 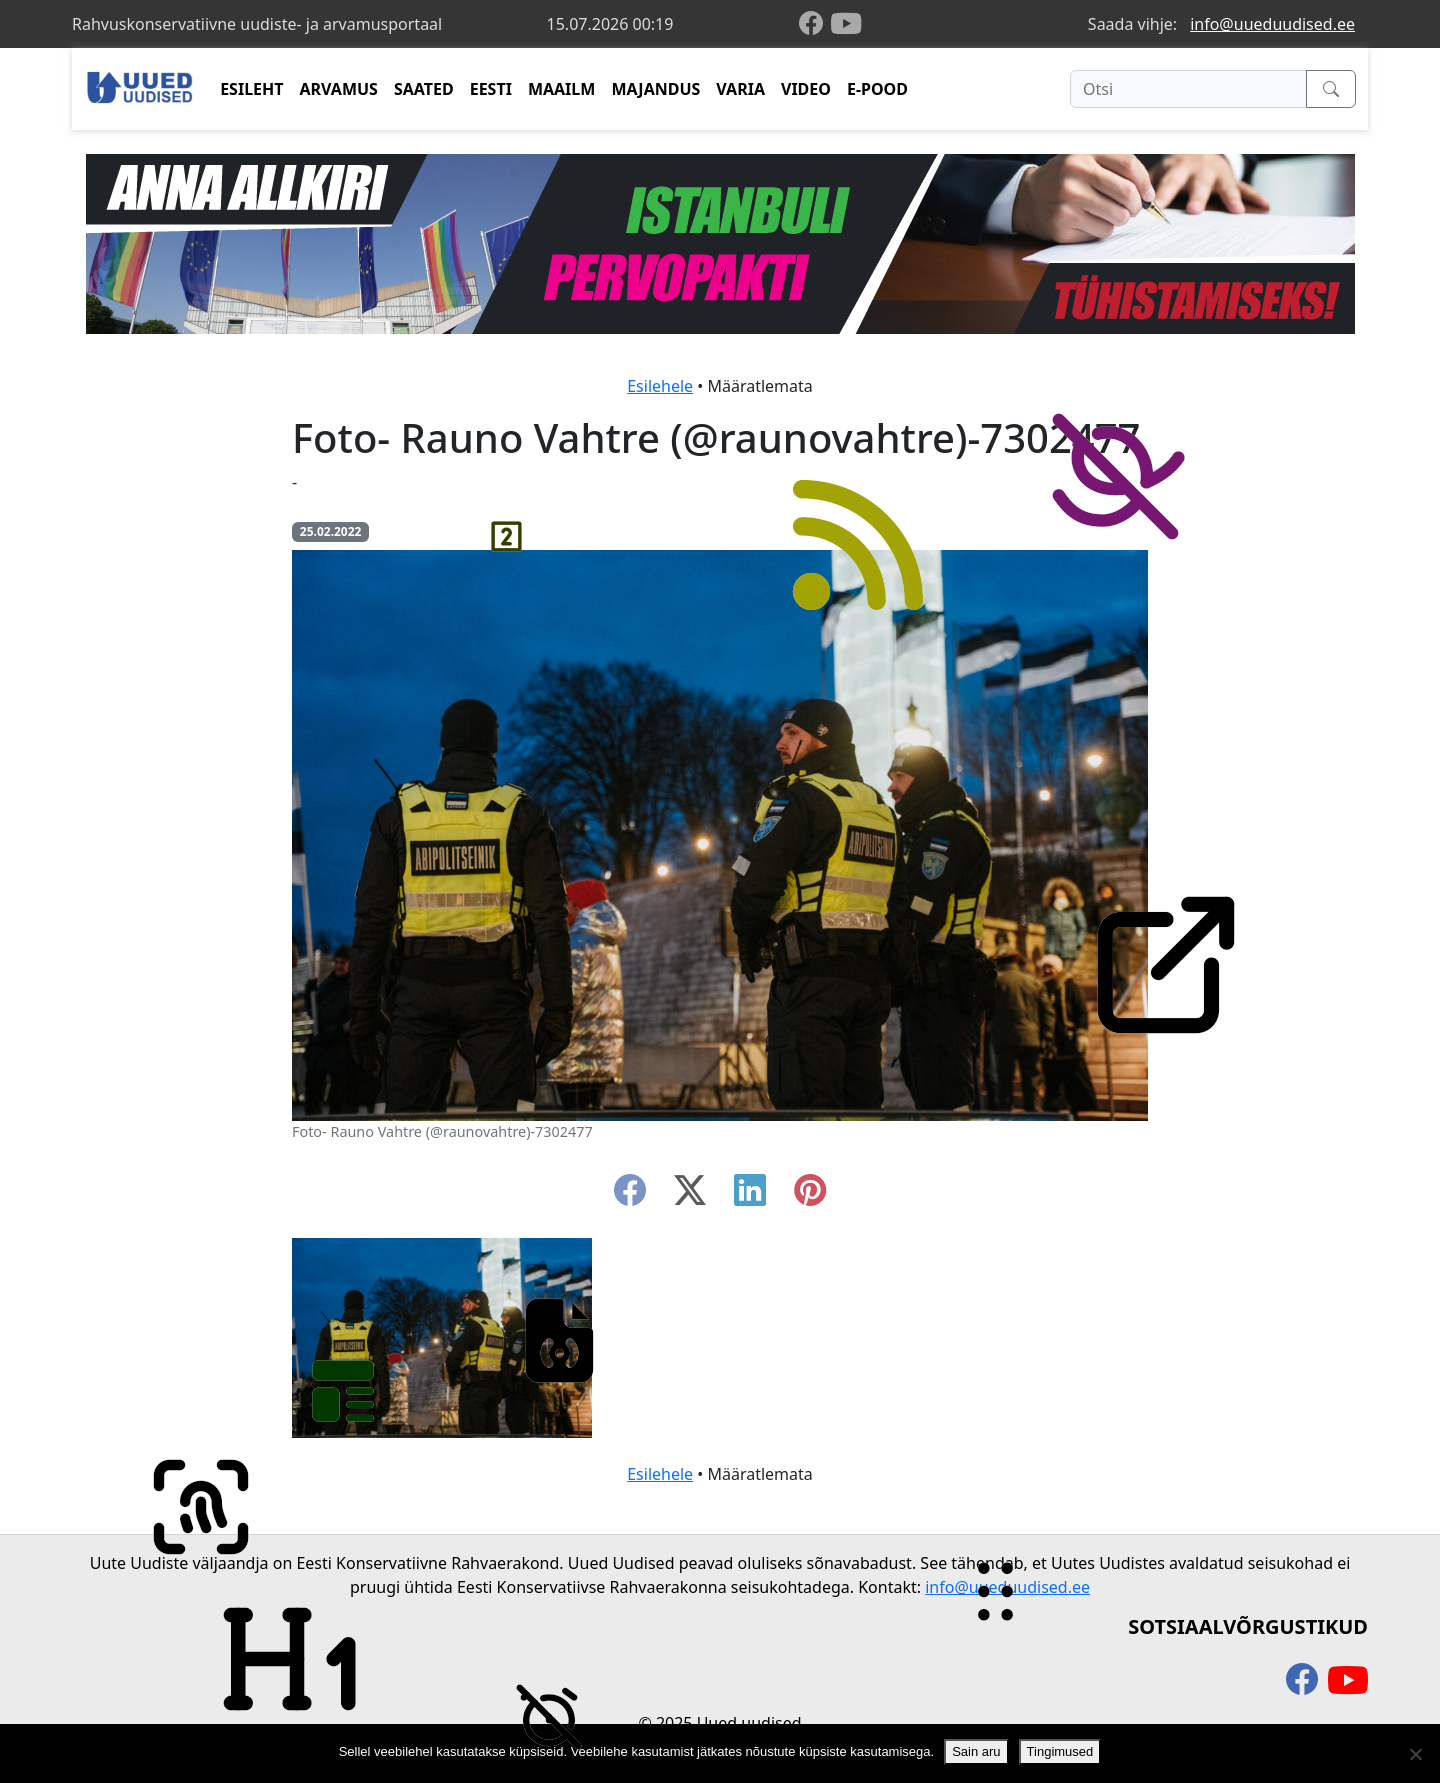 I want to click on access audio or media file, so click(x=559, y=1340).